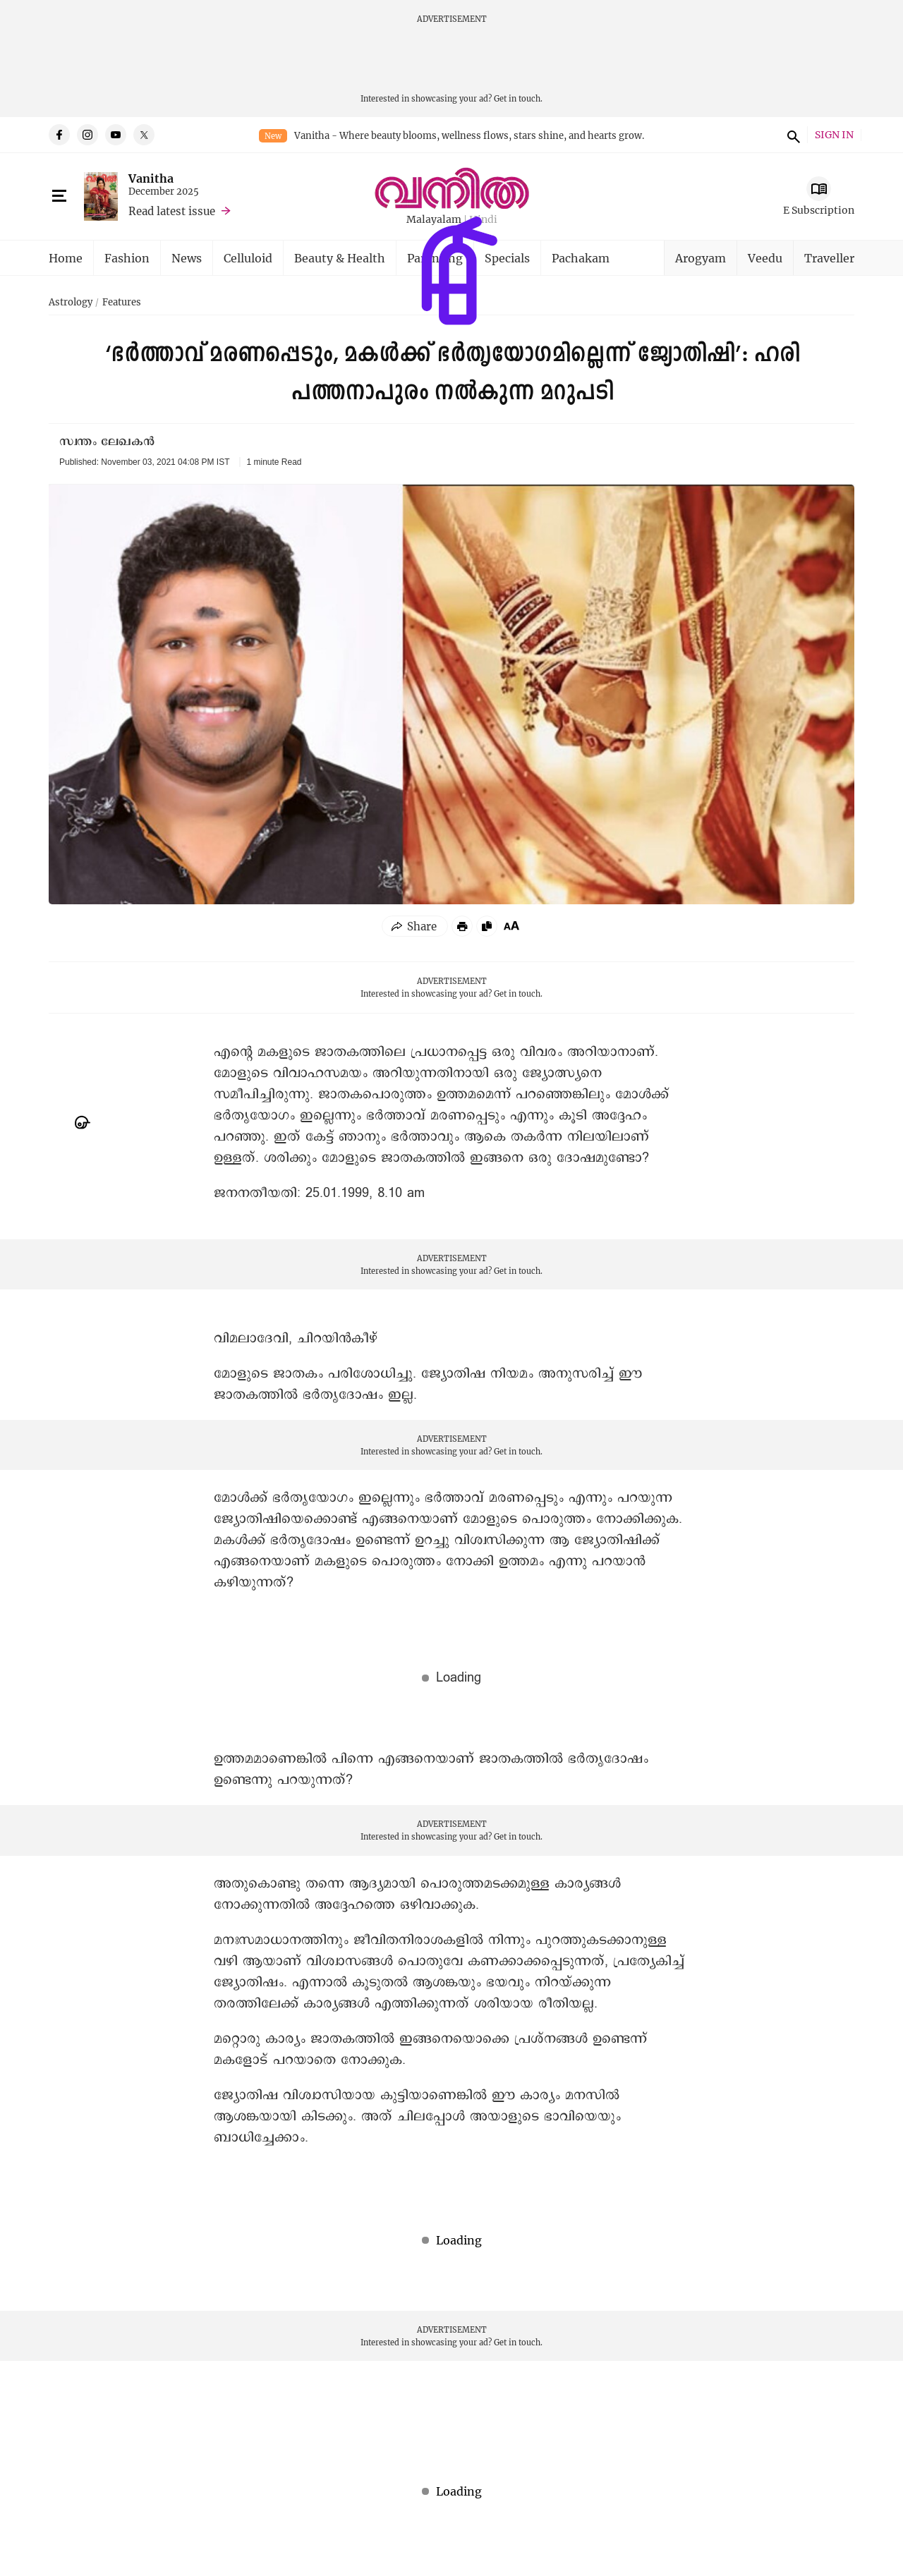  I want to click on access baseball or sports-related content, so click(82, 1122).